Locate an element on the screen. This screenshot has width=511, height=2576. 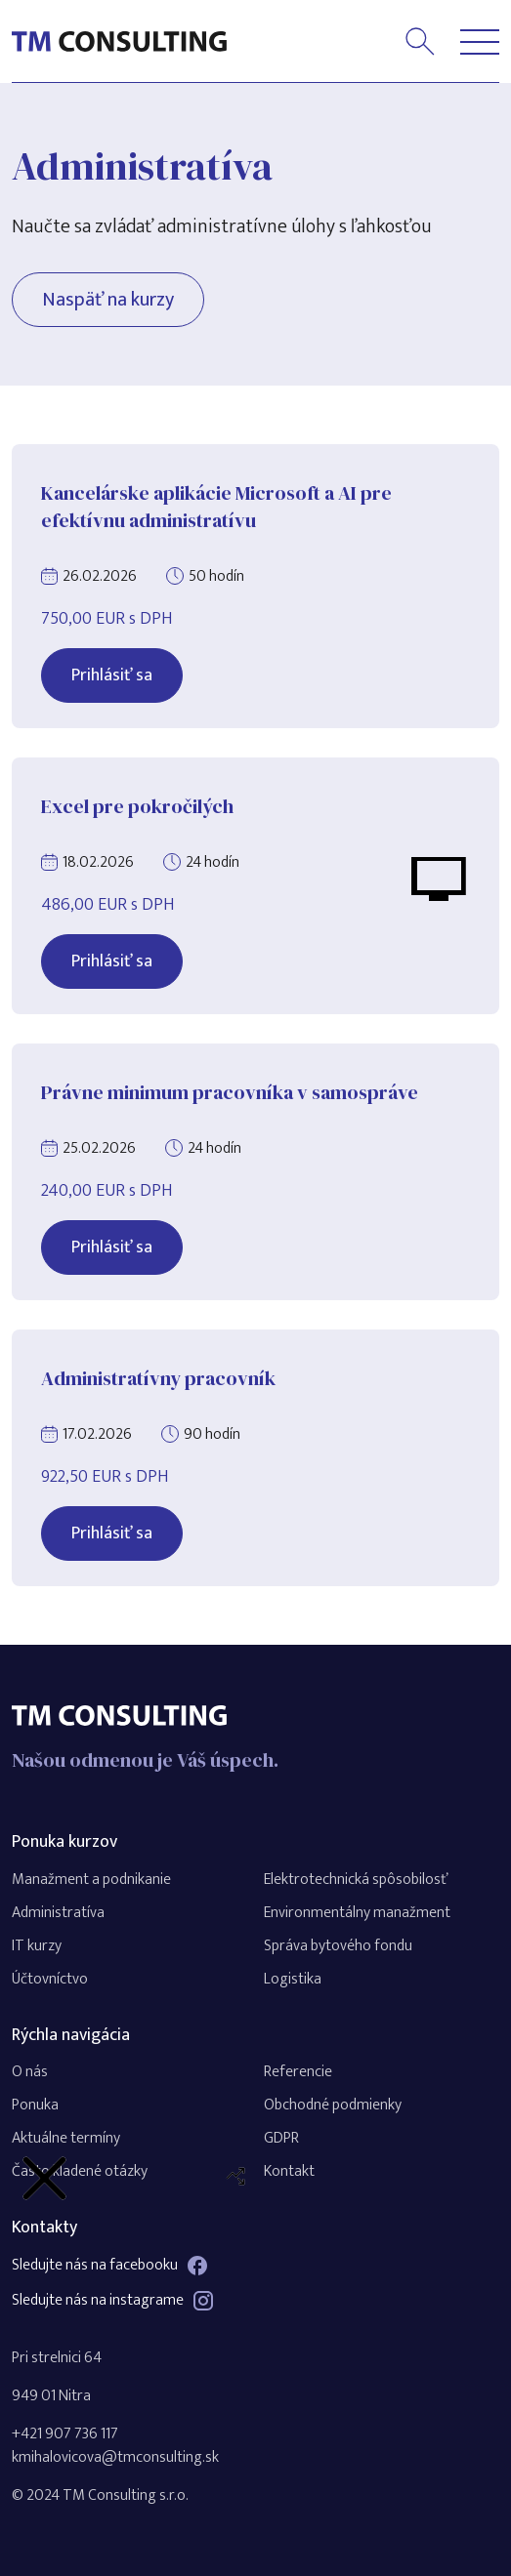
close the current window or dialog is located at coordinates (44, 2178).